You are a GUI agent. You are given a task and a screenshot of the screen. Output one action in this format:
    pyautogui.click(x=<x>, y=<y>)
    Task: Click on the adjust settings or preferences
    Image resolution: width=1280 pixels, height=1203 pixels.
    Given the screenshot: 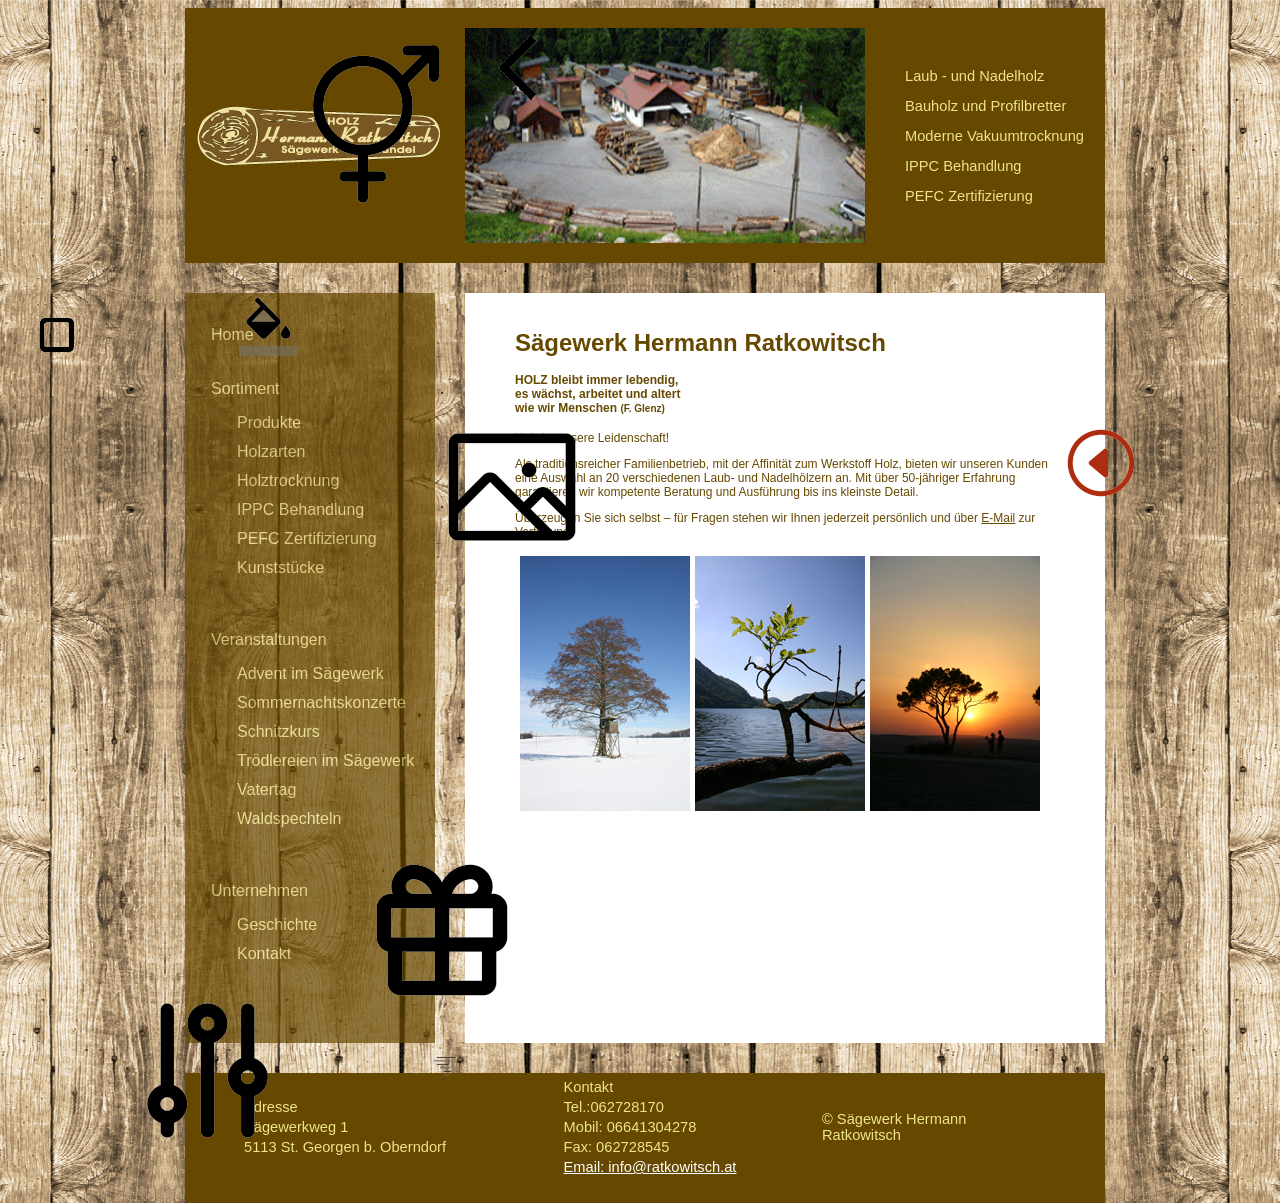 What is the action you would take?
    pyautogui.click(x=207, y=1070)
    